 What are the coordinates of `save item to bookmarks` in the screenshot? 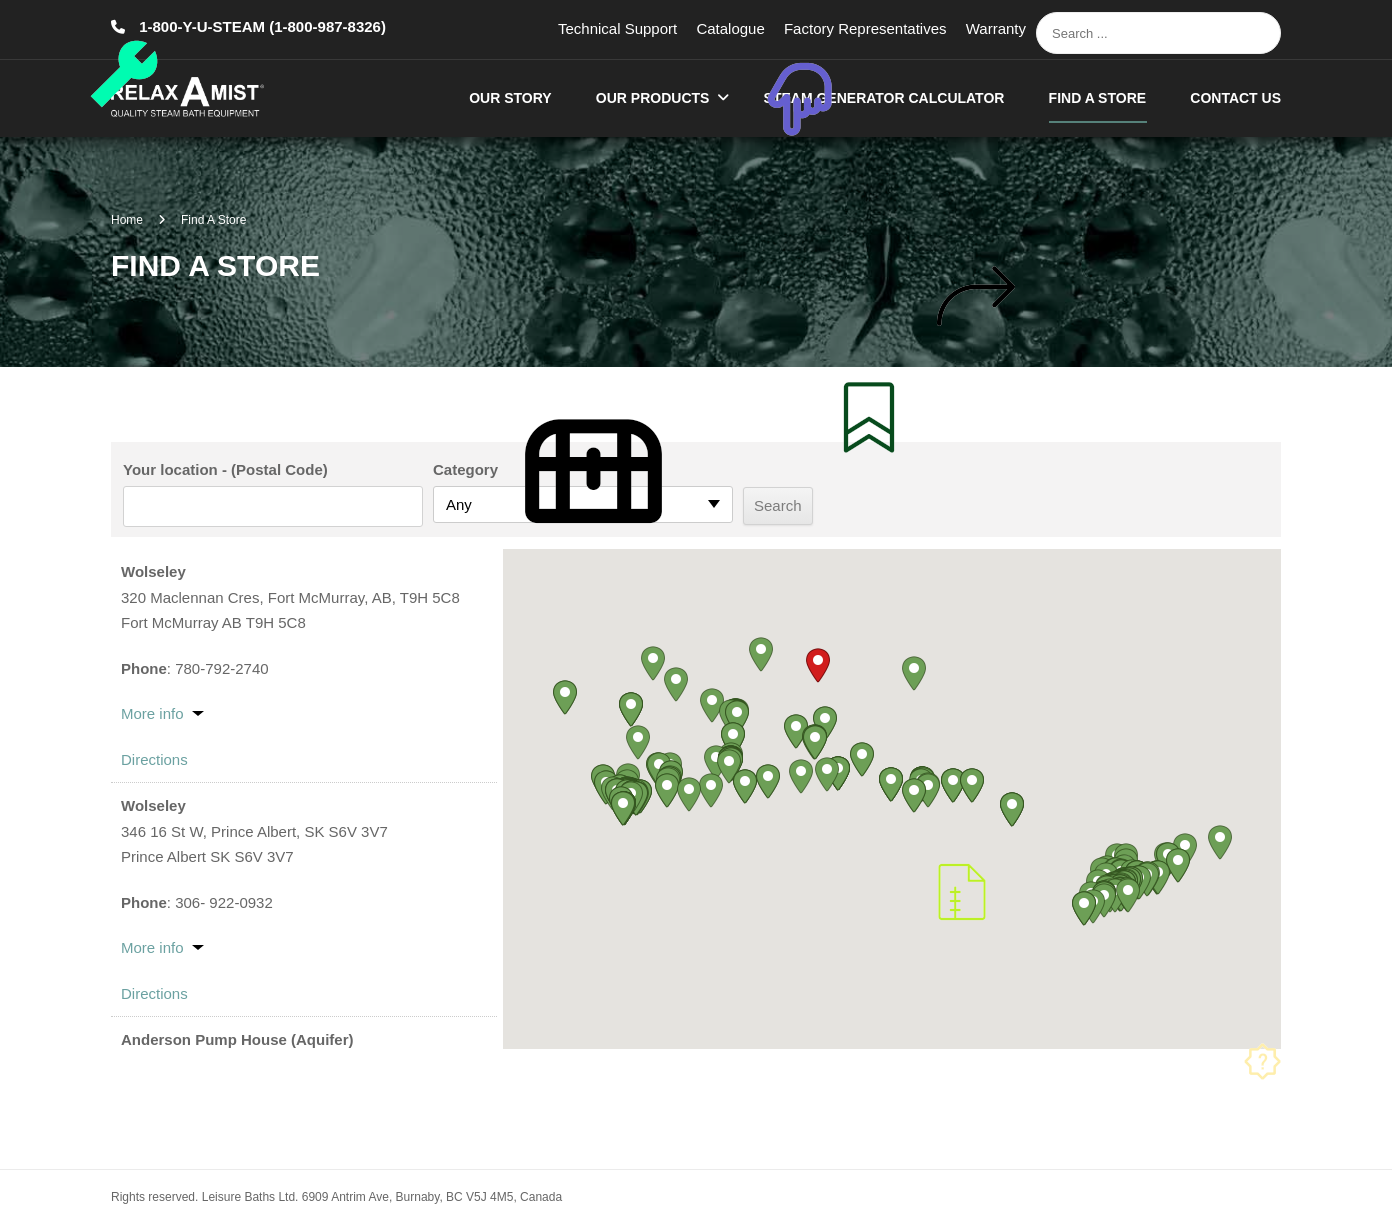 It's located at (869, 416).